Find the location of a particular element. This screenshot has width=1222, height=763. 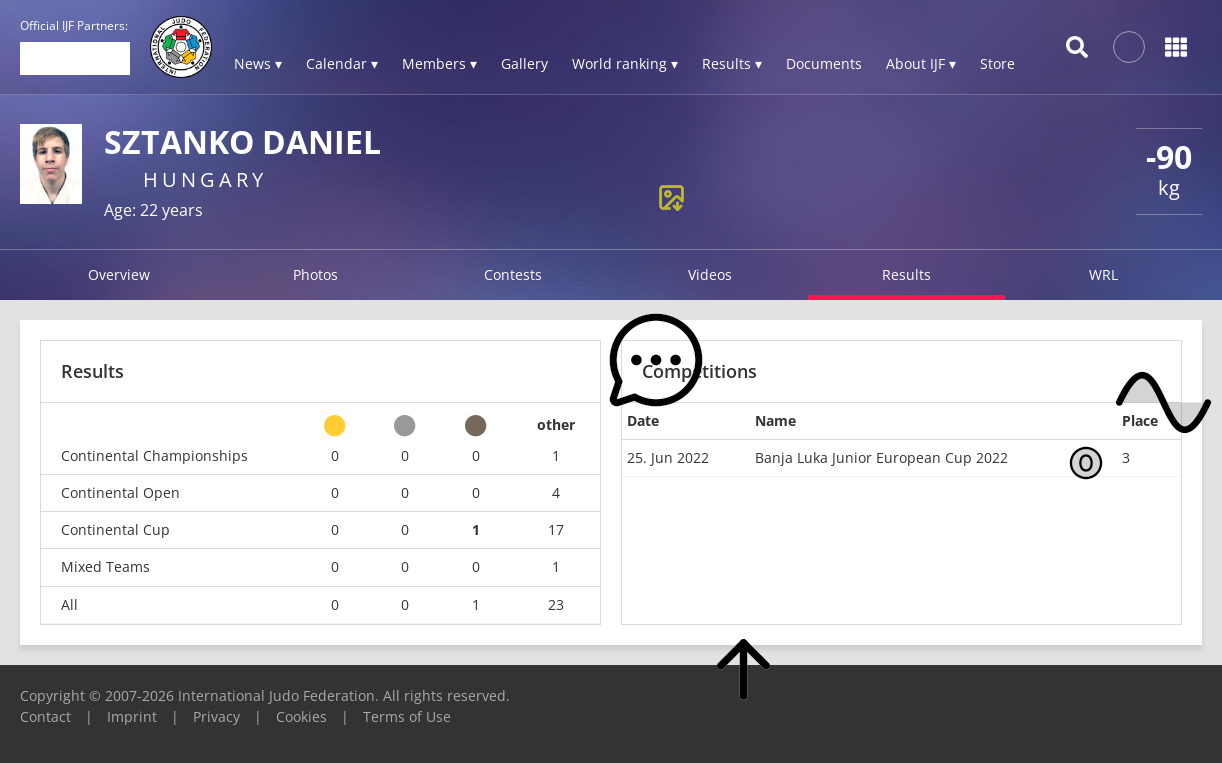

indicates zero items or empty count is located at coordinates (1086, 463).